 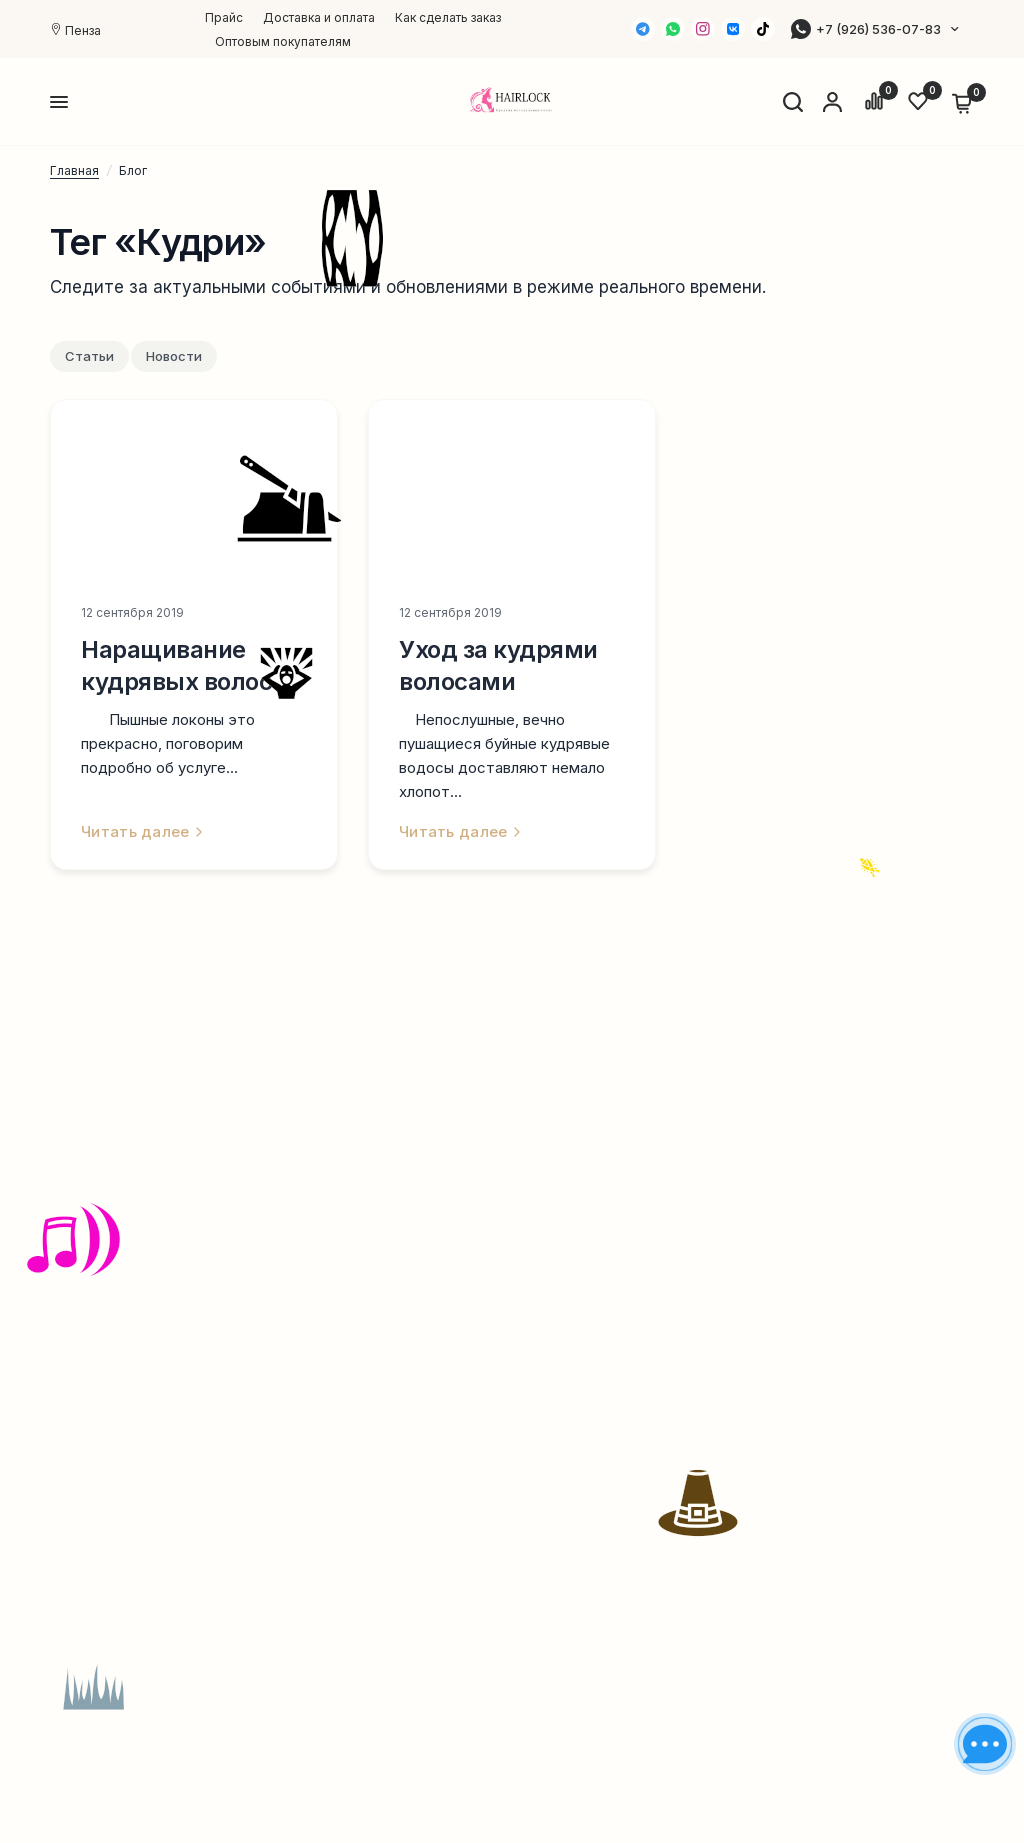 I want to click on indicates a character in panic or fear state, so click(x=286, y=673).